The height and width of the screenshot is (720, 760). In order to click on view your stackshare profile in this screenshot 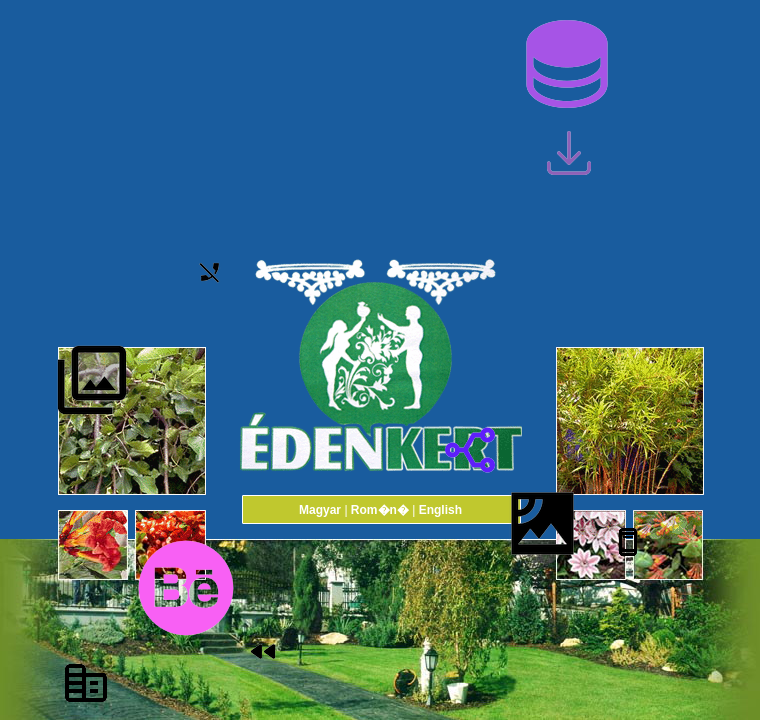, I will do `click(470, 450)`.